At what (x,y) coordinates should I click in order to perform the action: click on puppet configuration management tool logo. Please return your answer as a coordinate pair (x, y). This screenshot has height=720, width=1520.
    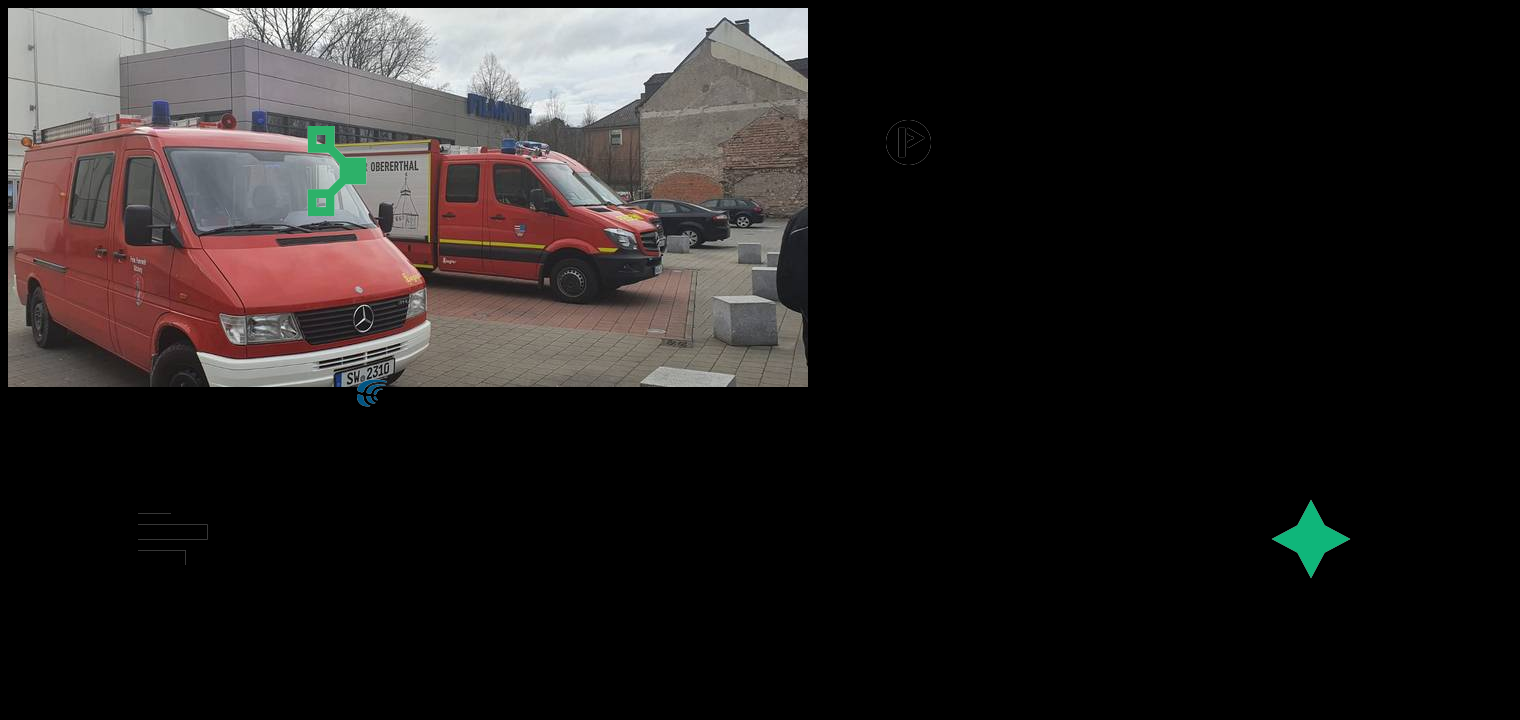
    Looking at the image, I should click on (337, 171).